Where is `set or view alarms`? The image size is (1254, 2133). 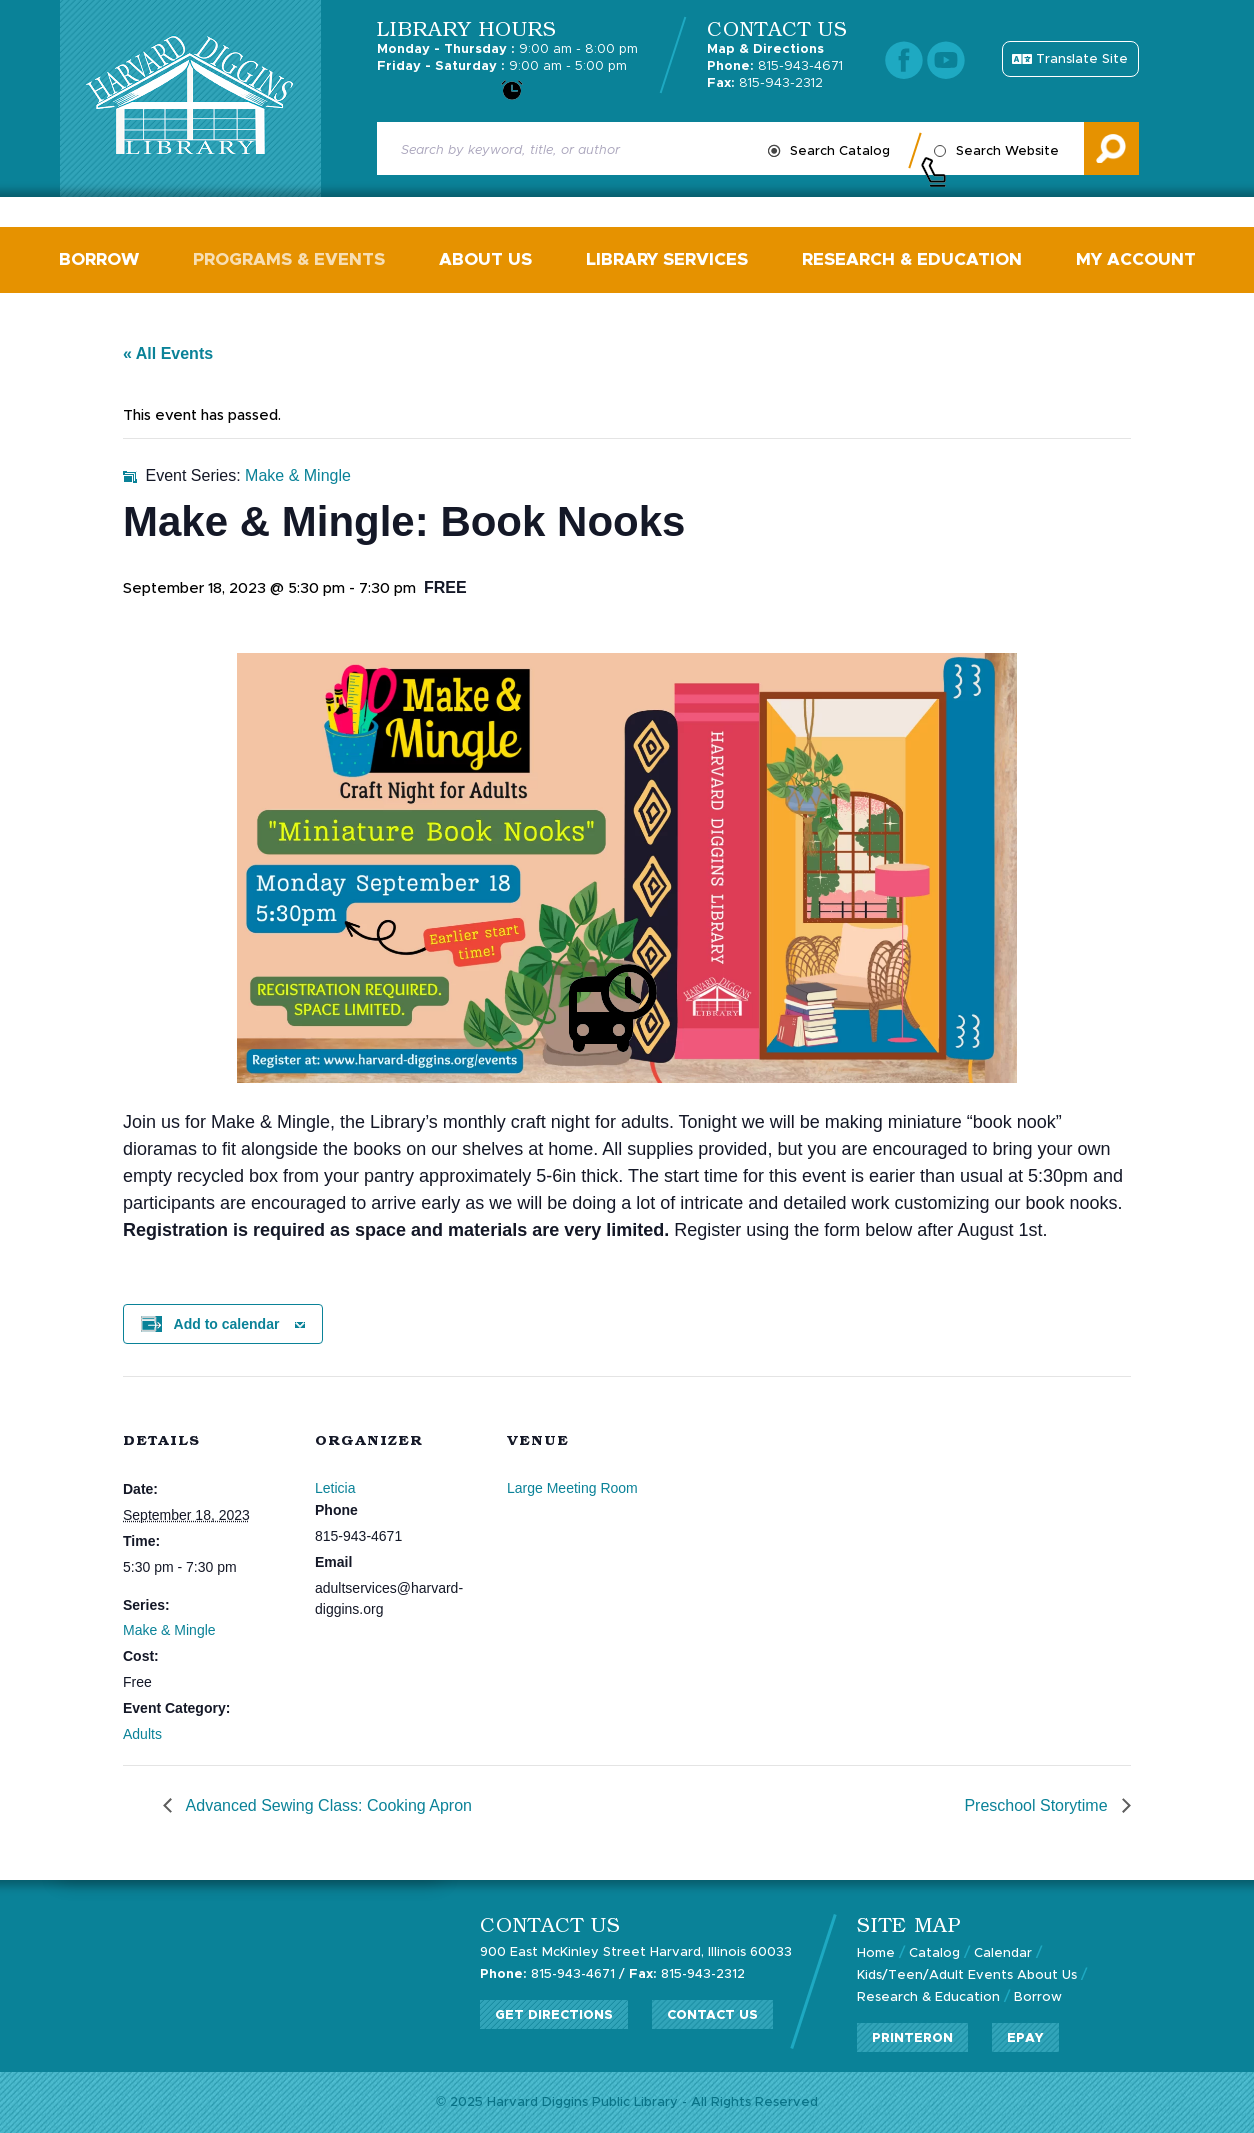 set or view alarms is located at coordinates (512, 90).